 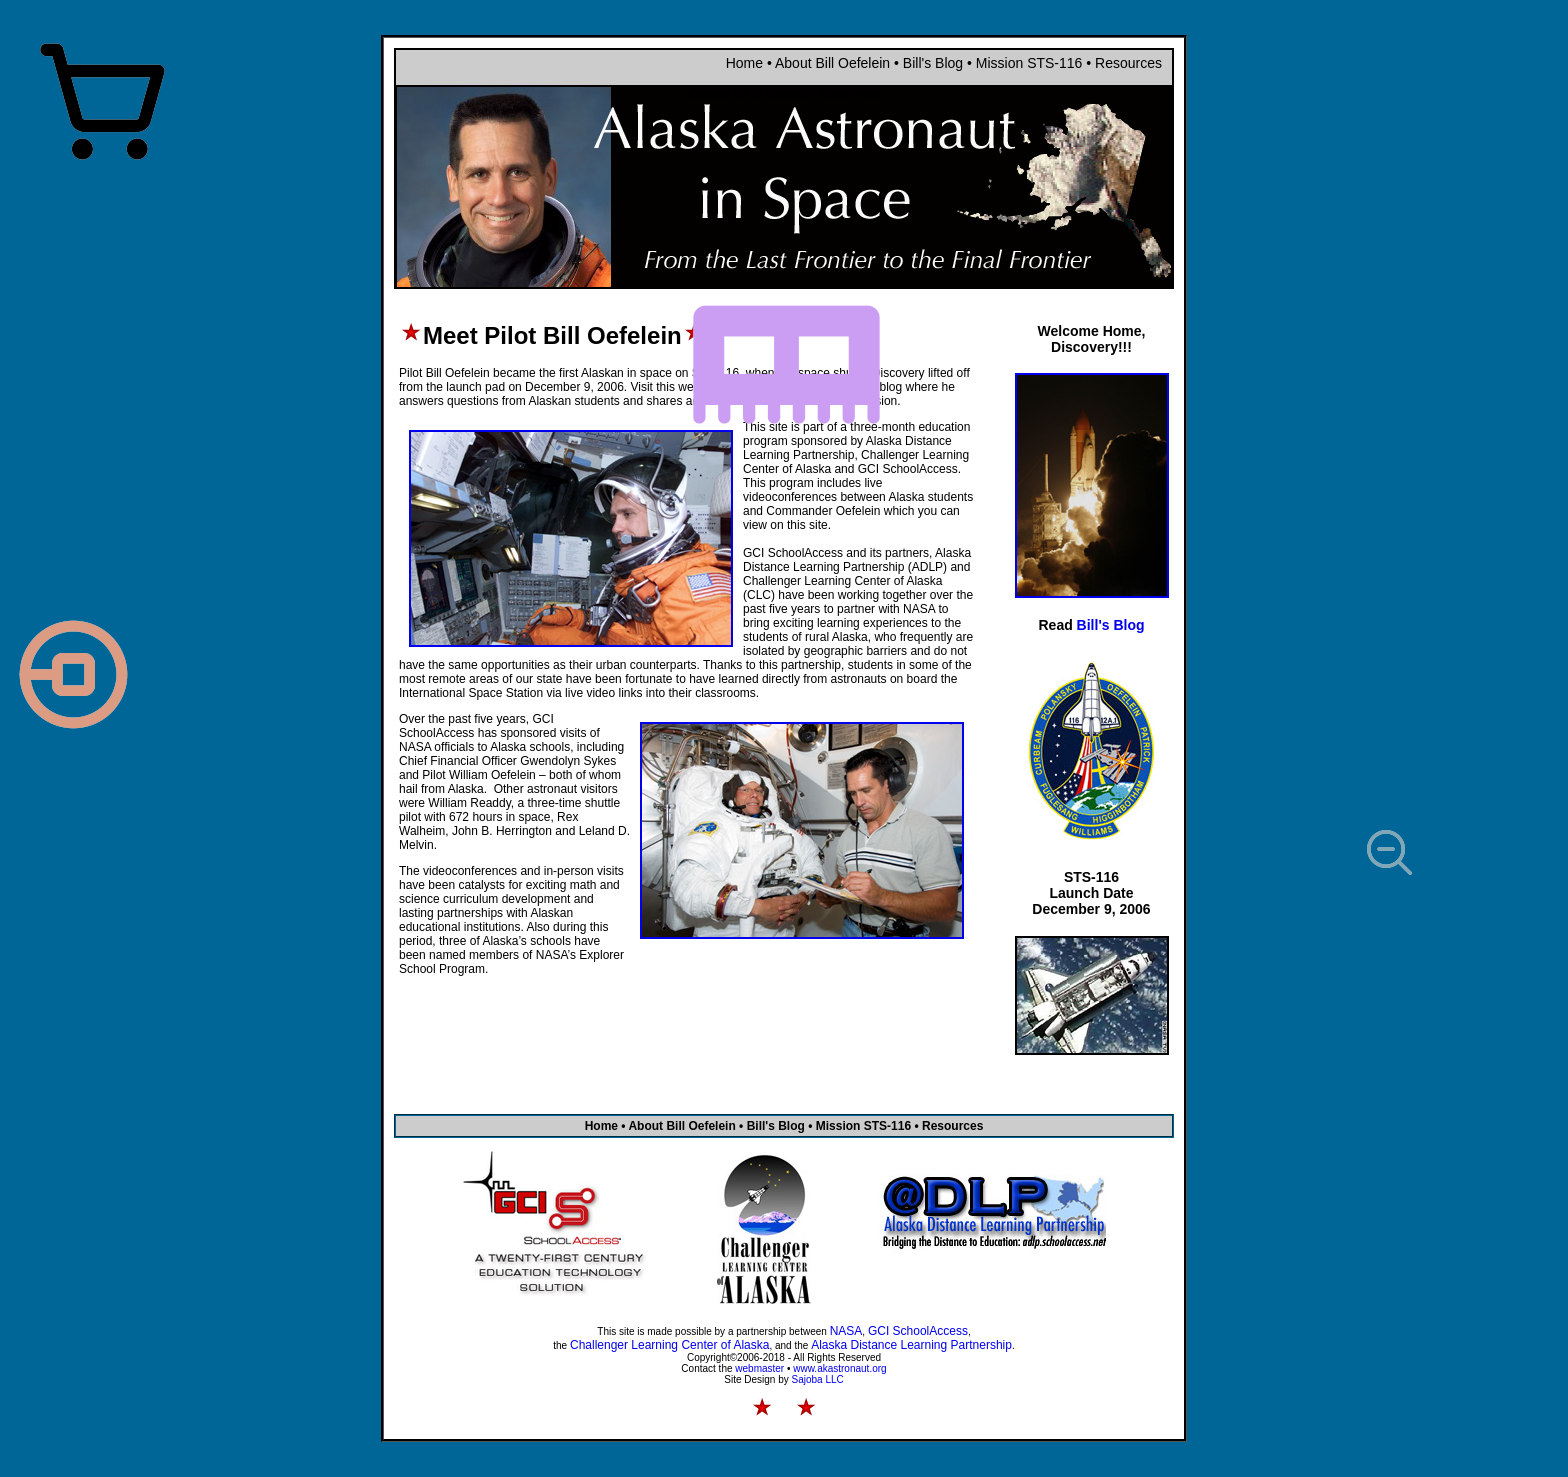 What do you see at coordinates (73, 674) in the screenshot?
I see `open the Uber app` at bounding box center [73, 674].